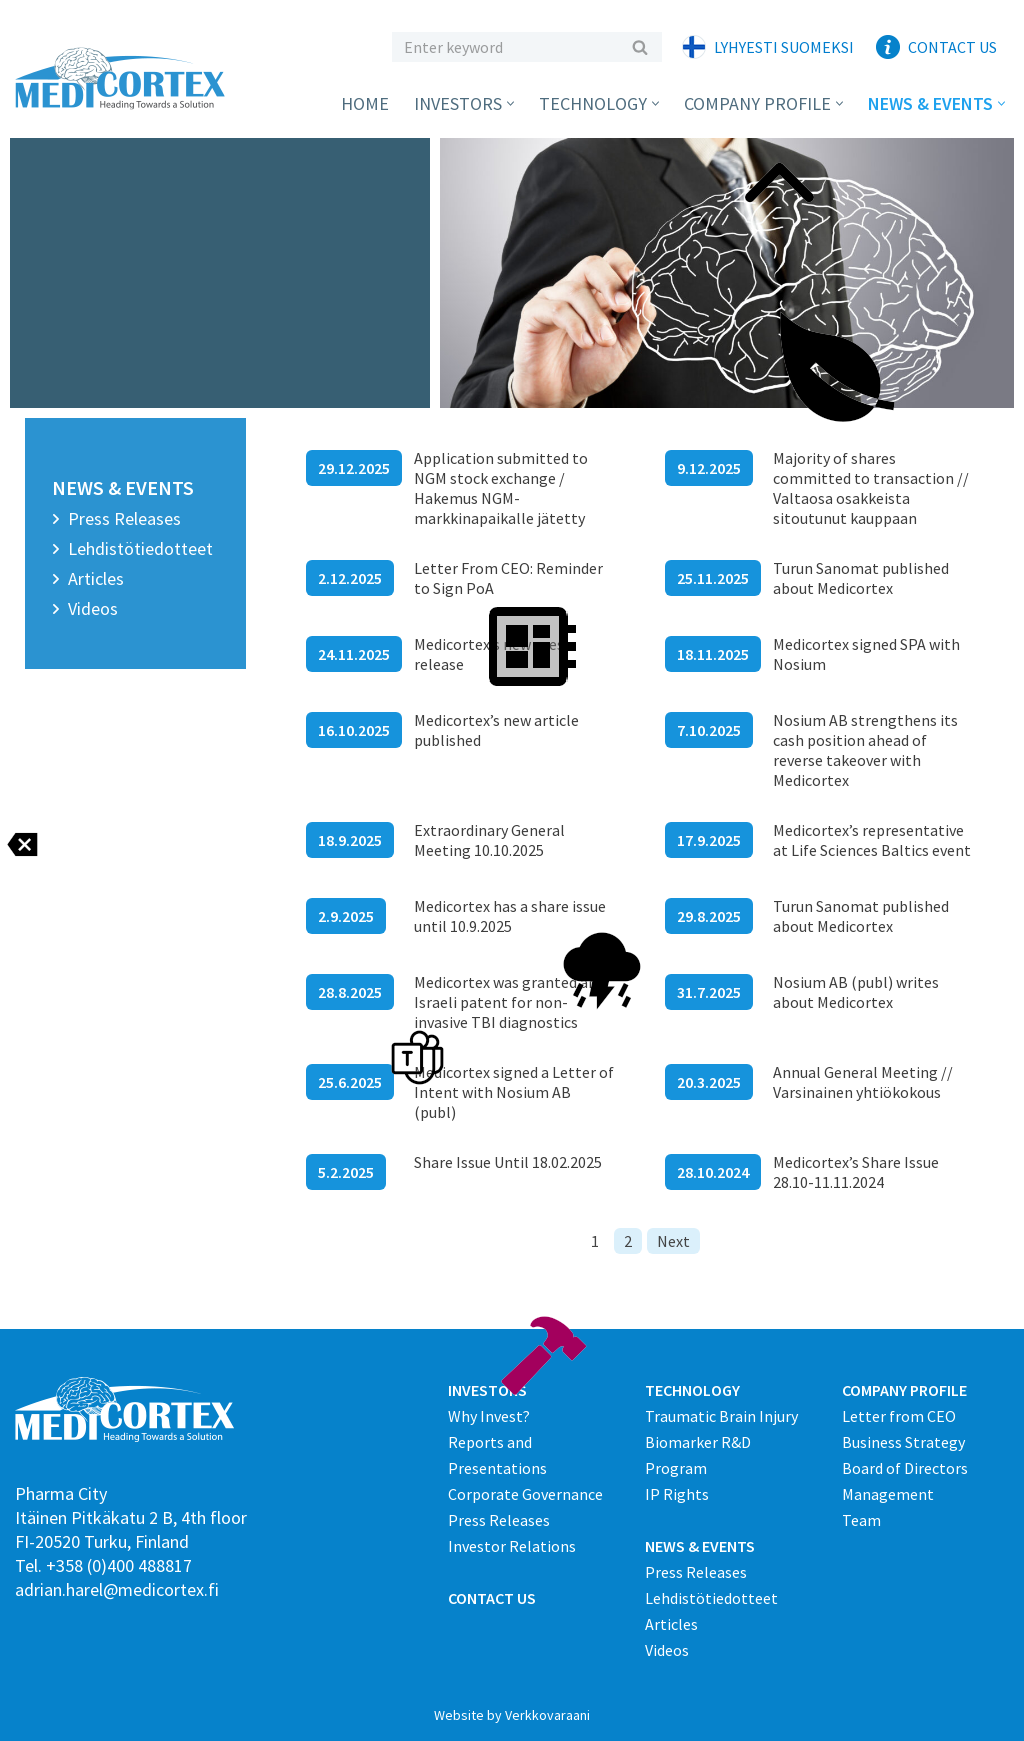 This screenshot has height=1741, width=1024. I want to click on delete the previous character, so click(23, 844).